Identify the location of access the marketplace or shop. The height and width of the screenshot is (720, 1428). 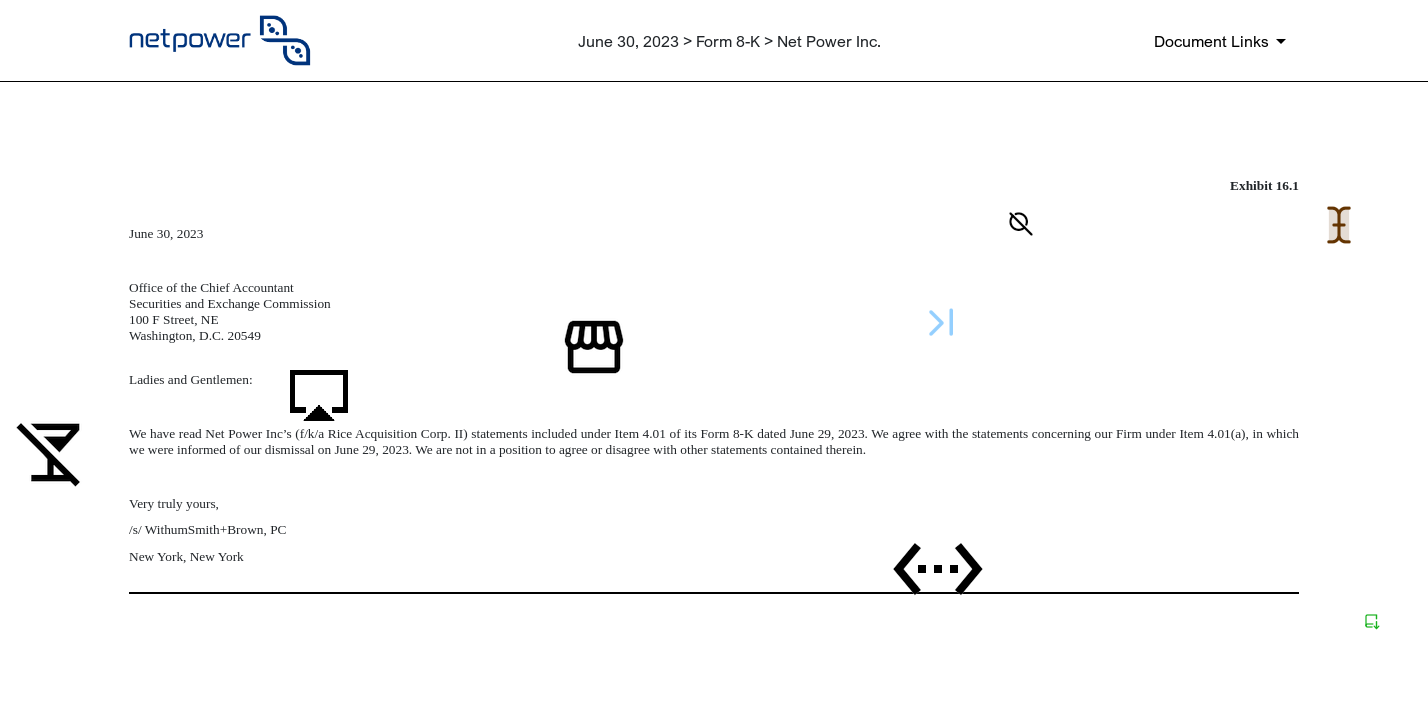
(594, 347).